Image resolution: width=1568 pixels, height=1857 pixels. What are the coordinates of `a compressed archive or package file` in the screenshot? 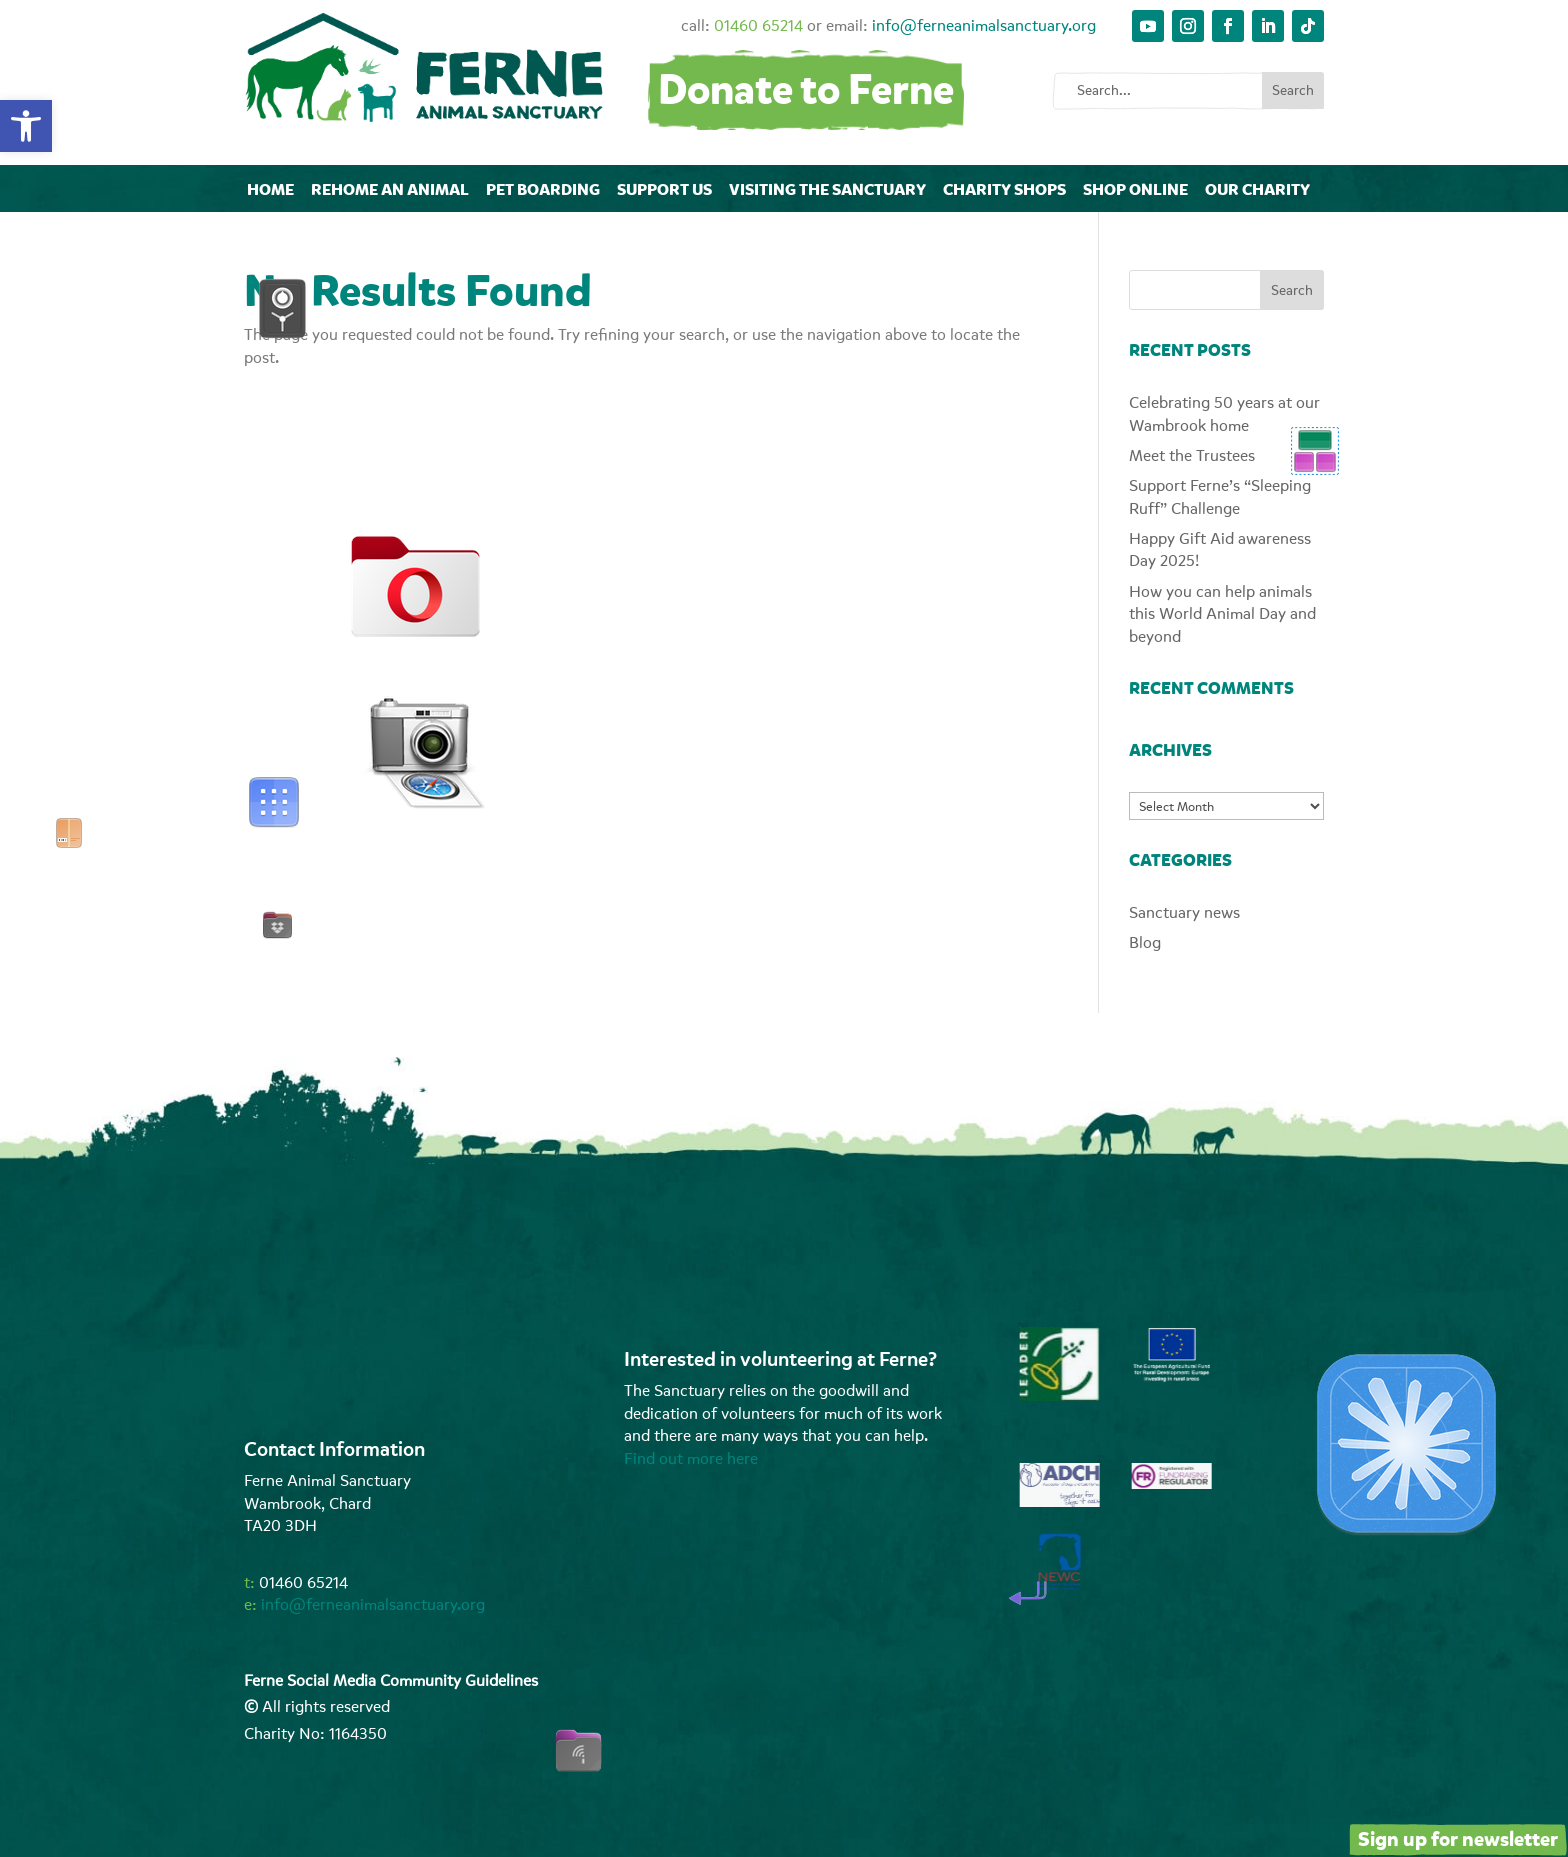 It's located at (69, 833).